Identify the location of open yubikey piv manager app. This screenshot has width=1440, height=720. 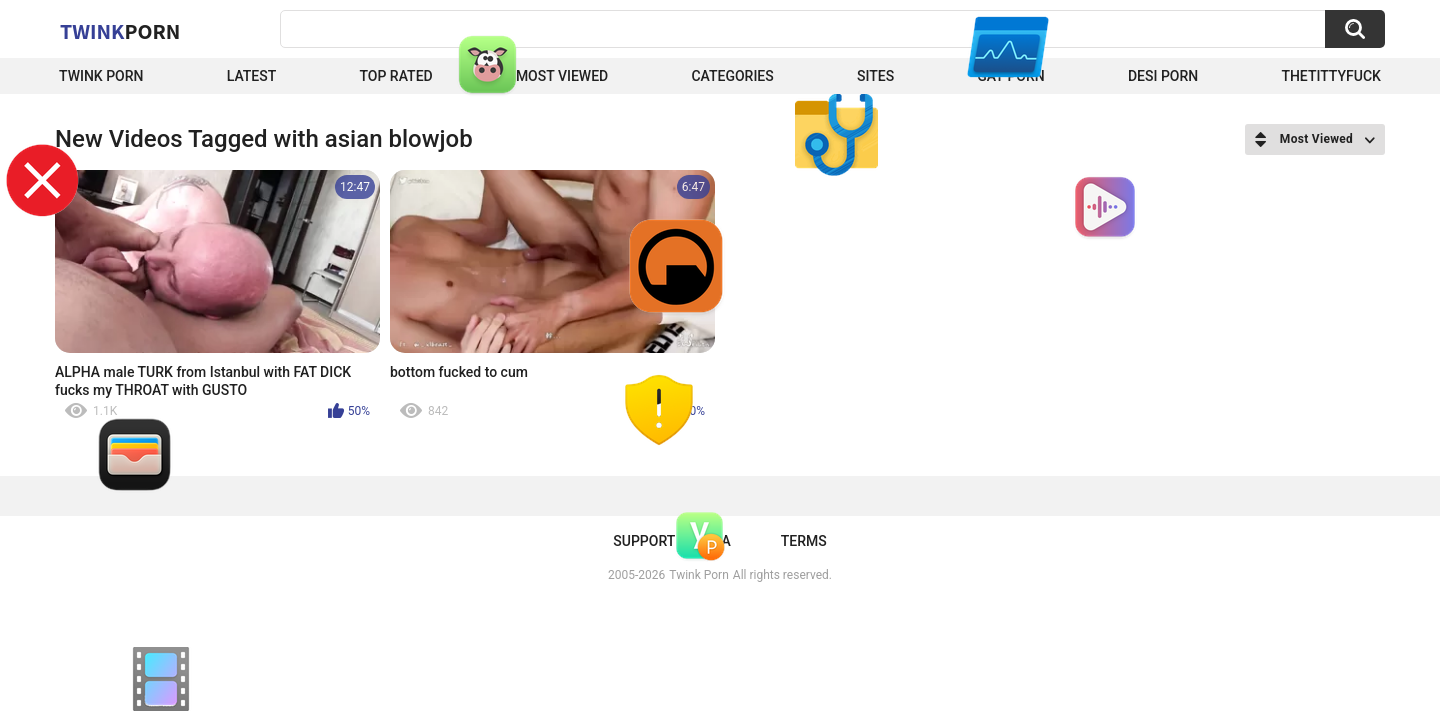
(699, 535).